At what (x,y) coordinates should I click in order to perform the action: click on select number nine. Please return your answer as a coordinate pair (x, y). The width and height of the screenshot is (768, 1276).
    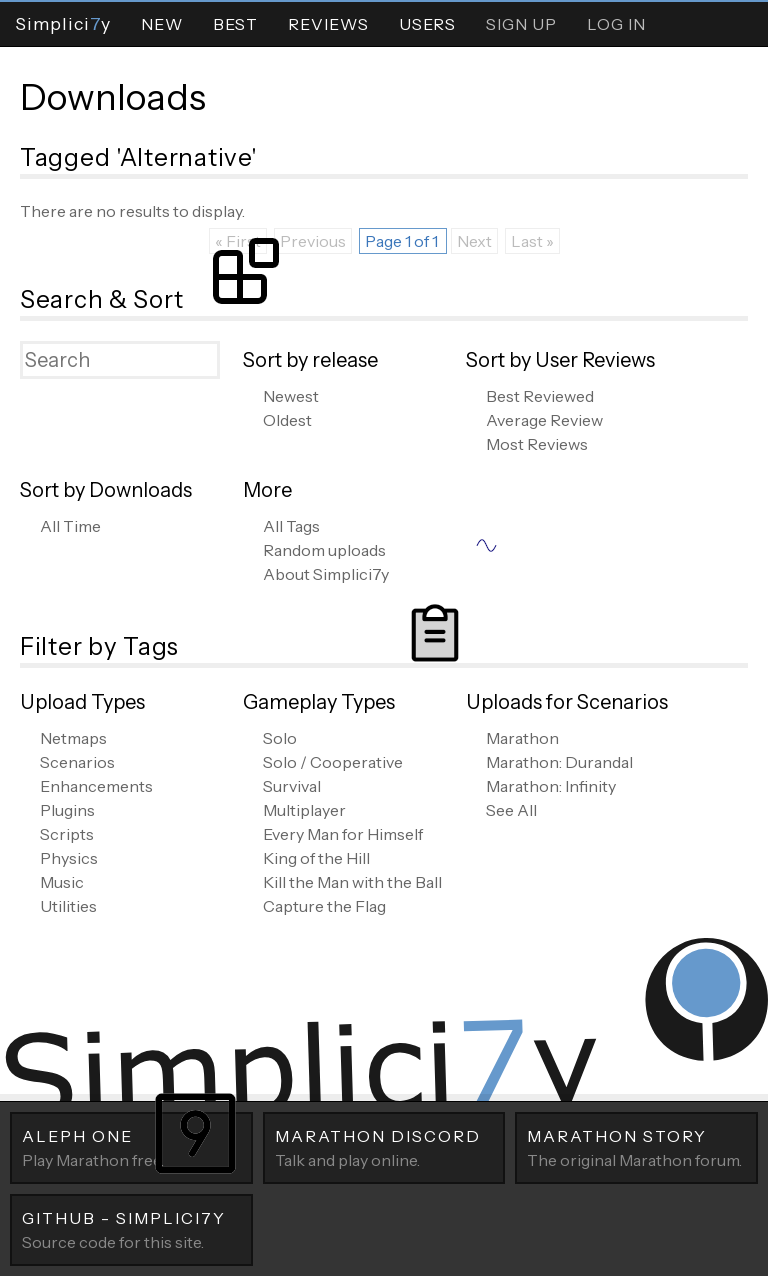
    Looking at the image, I should click on (195, 1133).